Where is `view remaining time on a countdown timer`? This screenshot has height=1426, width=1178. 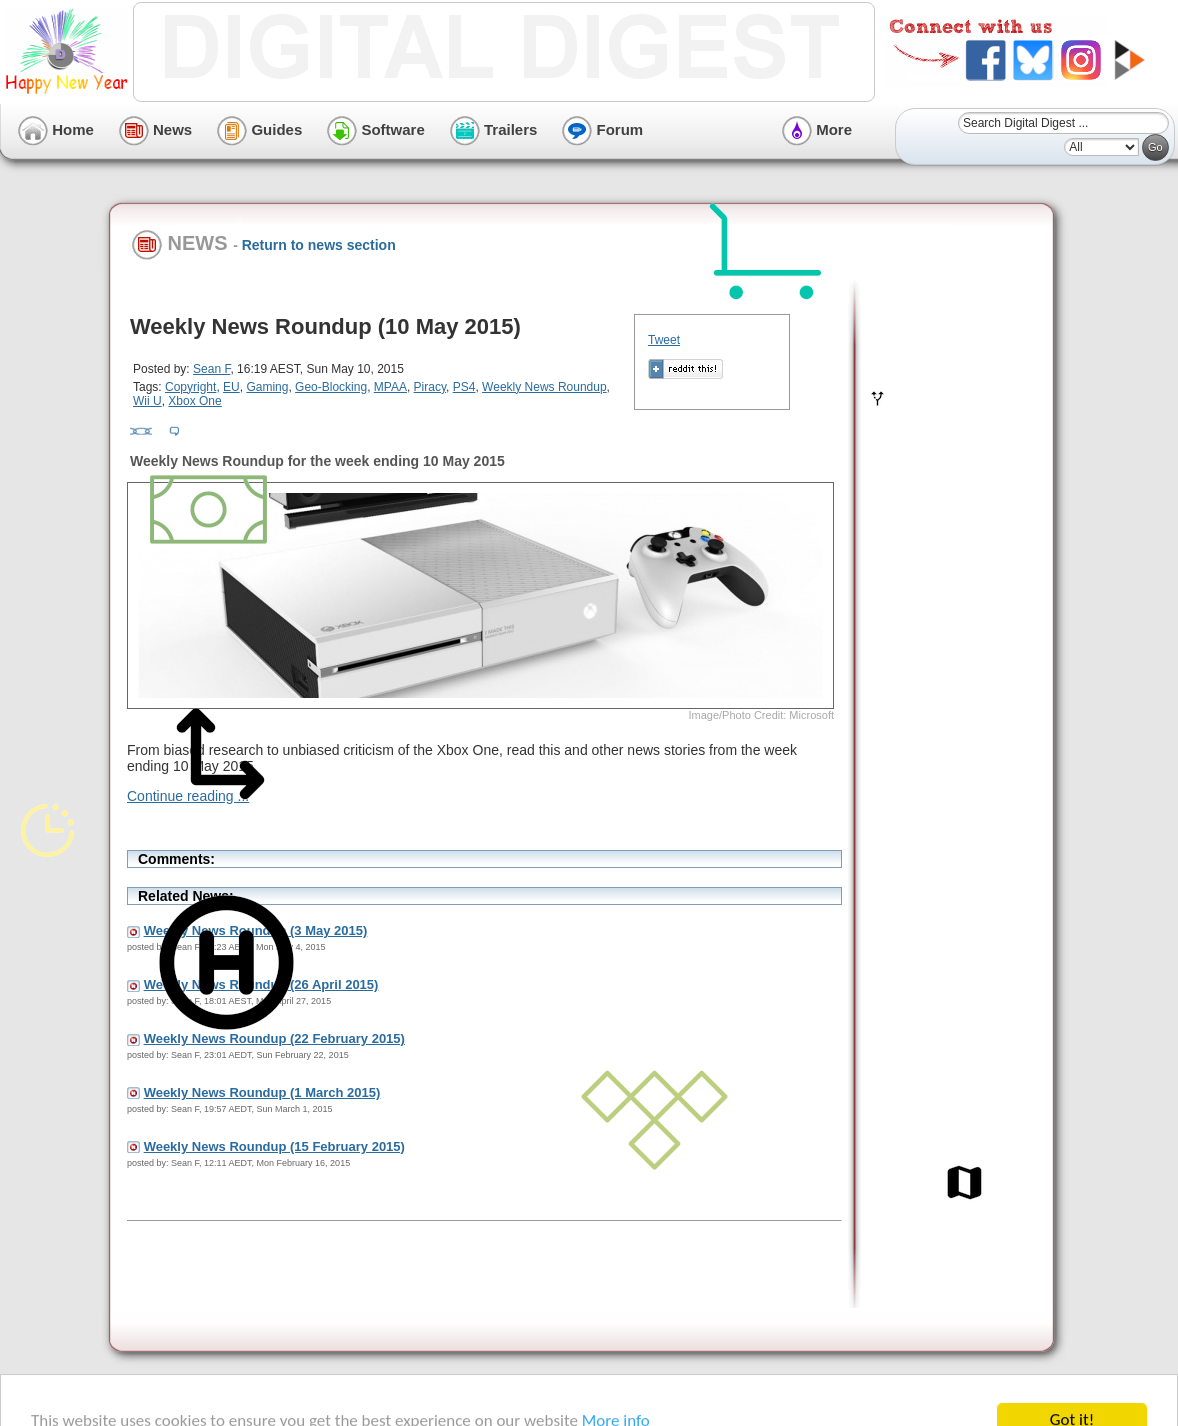
view remaining time on a countdown timer is located at coordinates (47, 830).